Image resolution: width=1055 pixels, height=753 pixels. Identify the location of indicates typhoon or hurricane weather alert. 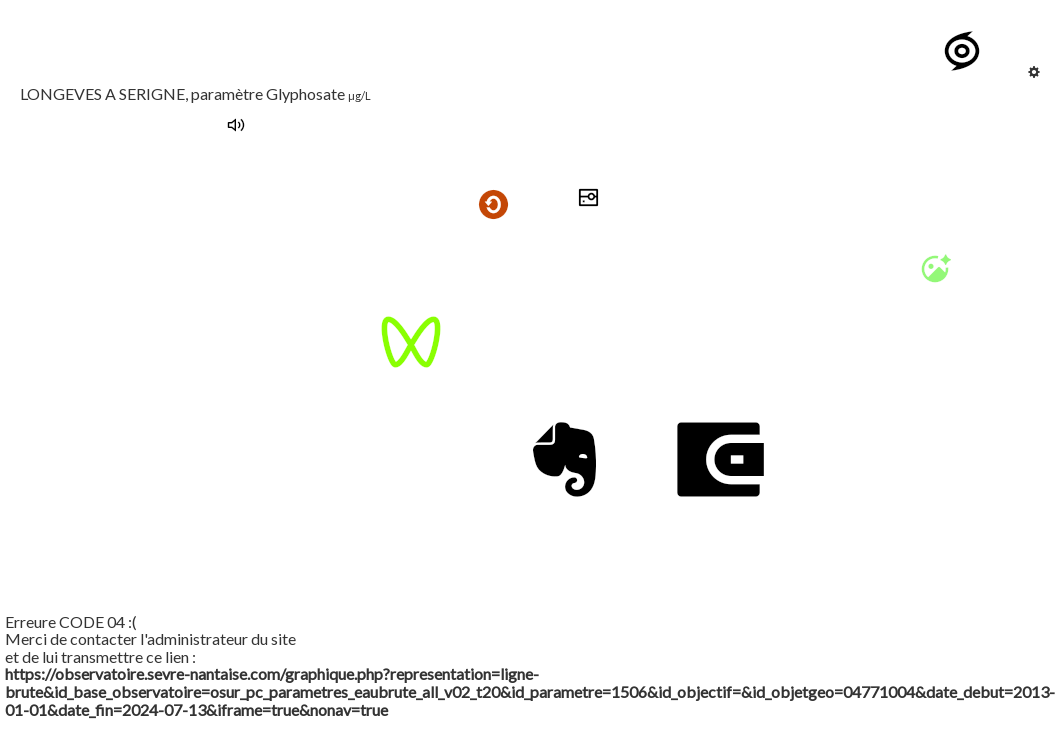
(962, 51).